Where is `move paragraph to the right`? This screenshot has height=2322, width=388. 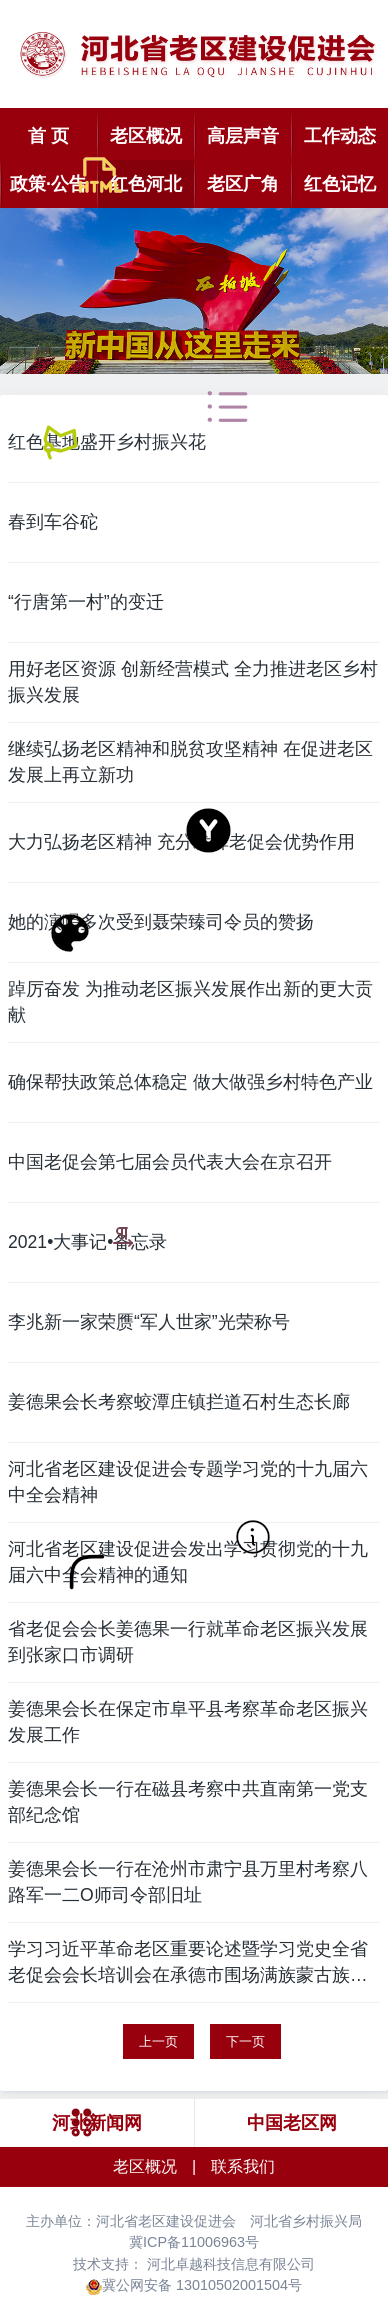 move paragraph to the right is located at coordinates (123, 1237).